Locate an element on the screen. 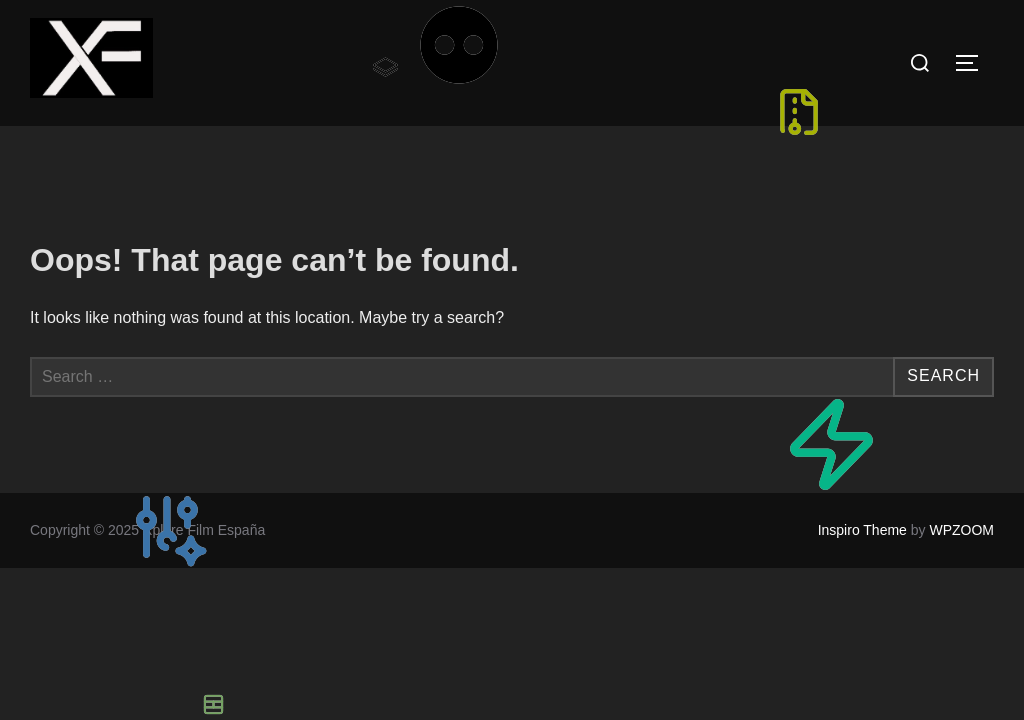 Image resolution: width=1024 pixels, height=720 pixels. open a compressed or zipped file is located at coordinates (799, 112).